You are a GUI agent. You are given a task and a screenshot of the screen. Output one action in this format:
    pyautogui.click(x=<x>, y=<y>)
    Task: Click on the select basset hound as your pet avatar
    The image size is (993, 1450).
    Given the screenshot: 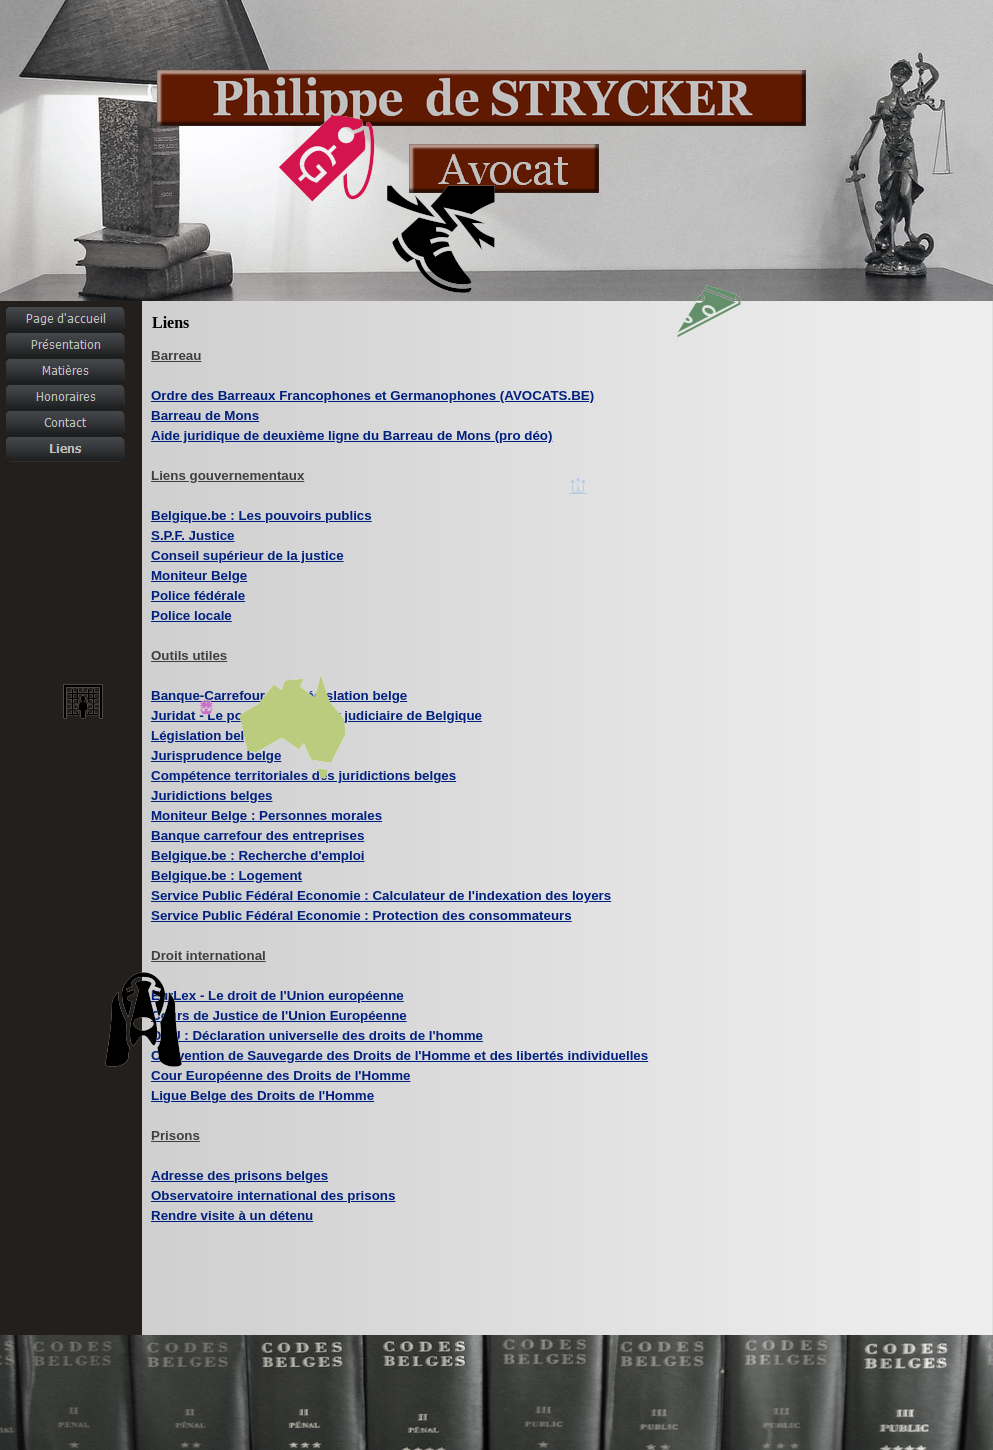 What is the action you would take?
    pyautogui.click(x=143, y=1019)
    